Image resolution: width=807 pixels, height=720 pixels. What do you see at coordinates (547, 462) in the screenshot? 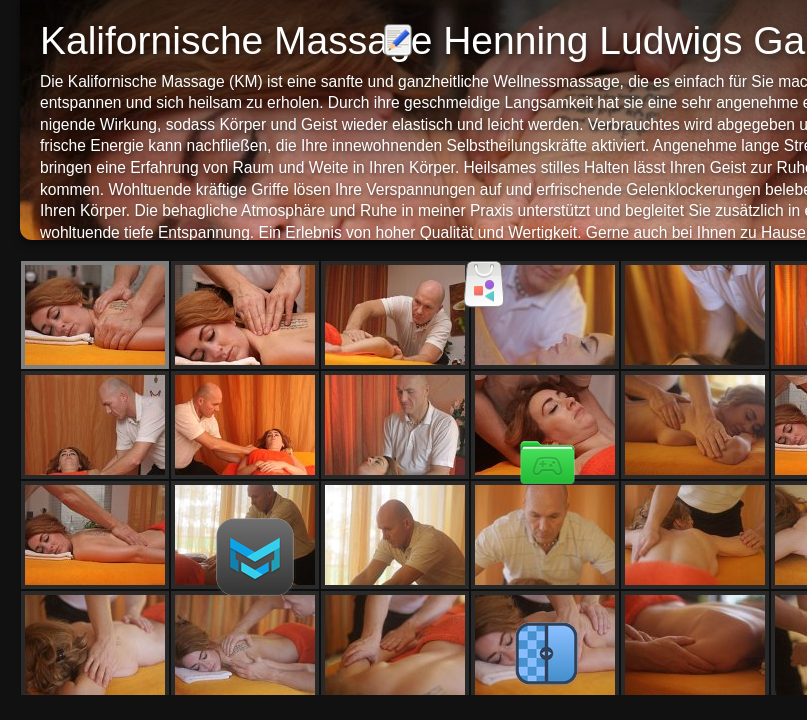
I see `open your games folder` at bounding box center [547, 462].